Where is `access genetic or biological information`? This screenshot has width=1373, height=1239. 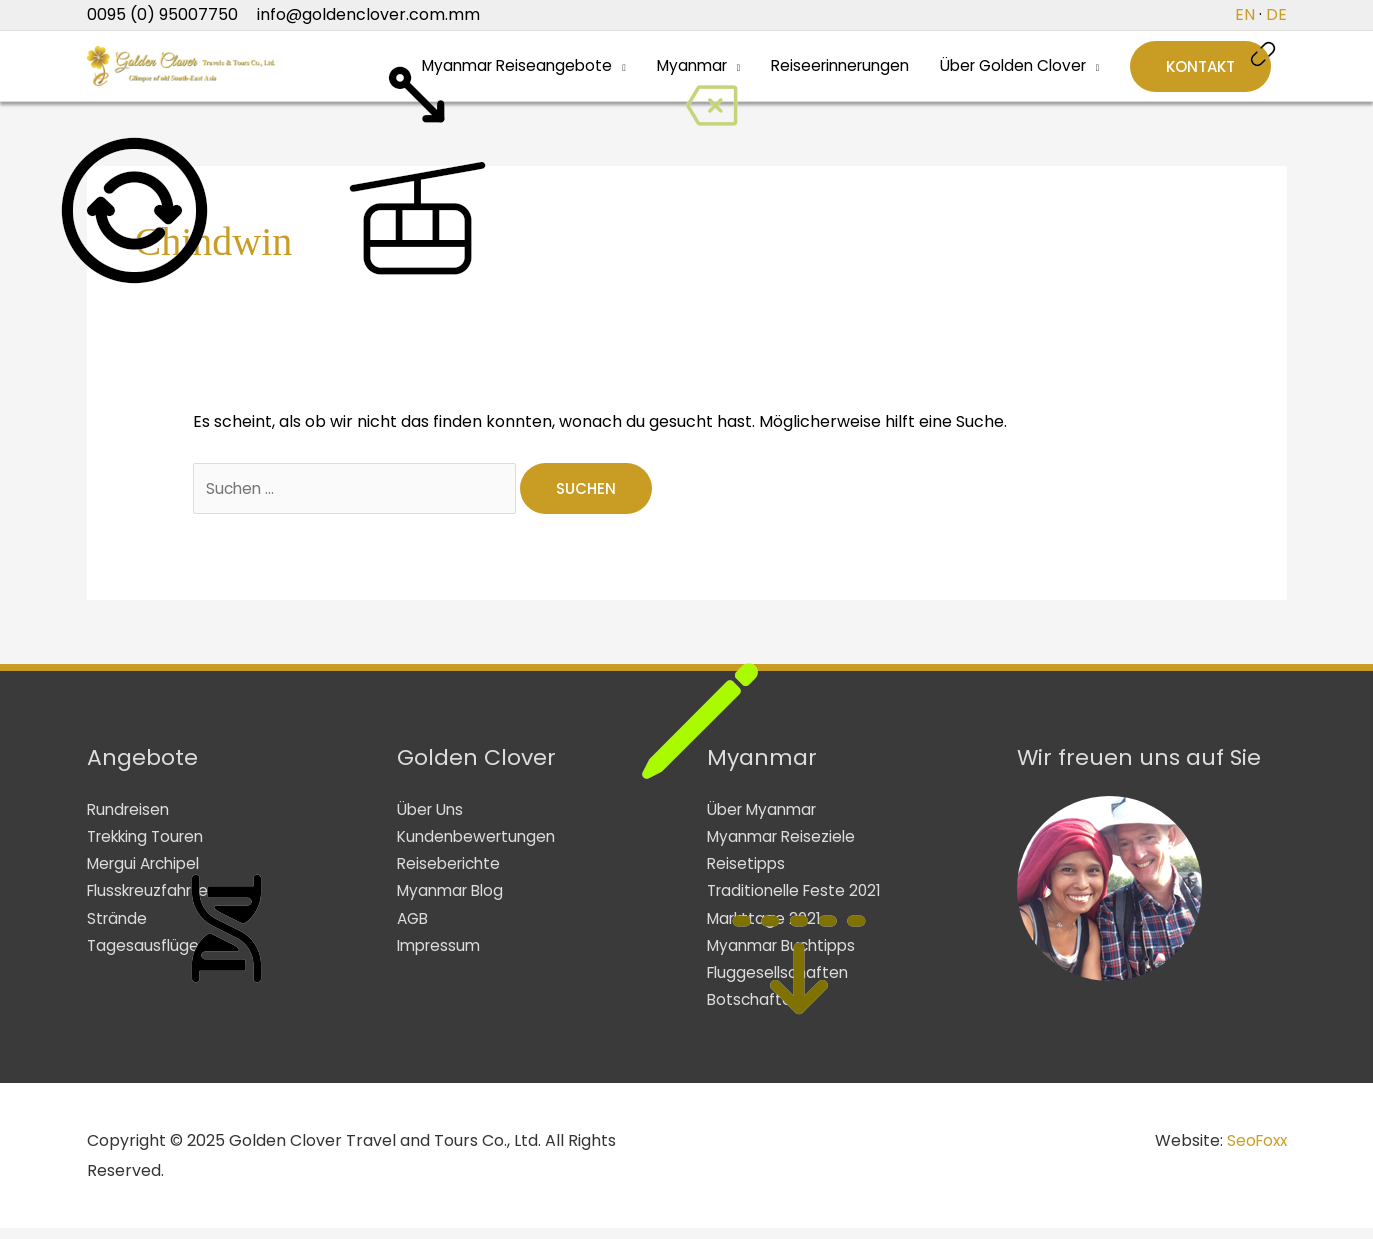 access genetic or biological information is located at coordinates (226, 928).